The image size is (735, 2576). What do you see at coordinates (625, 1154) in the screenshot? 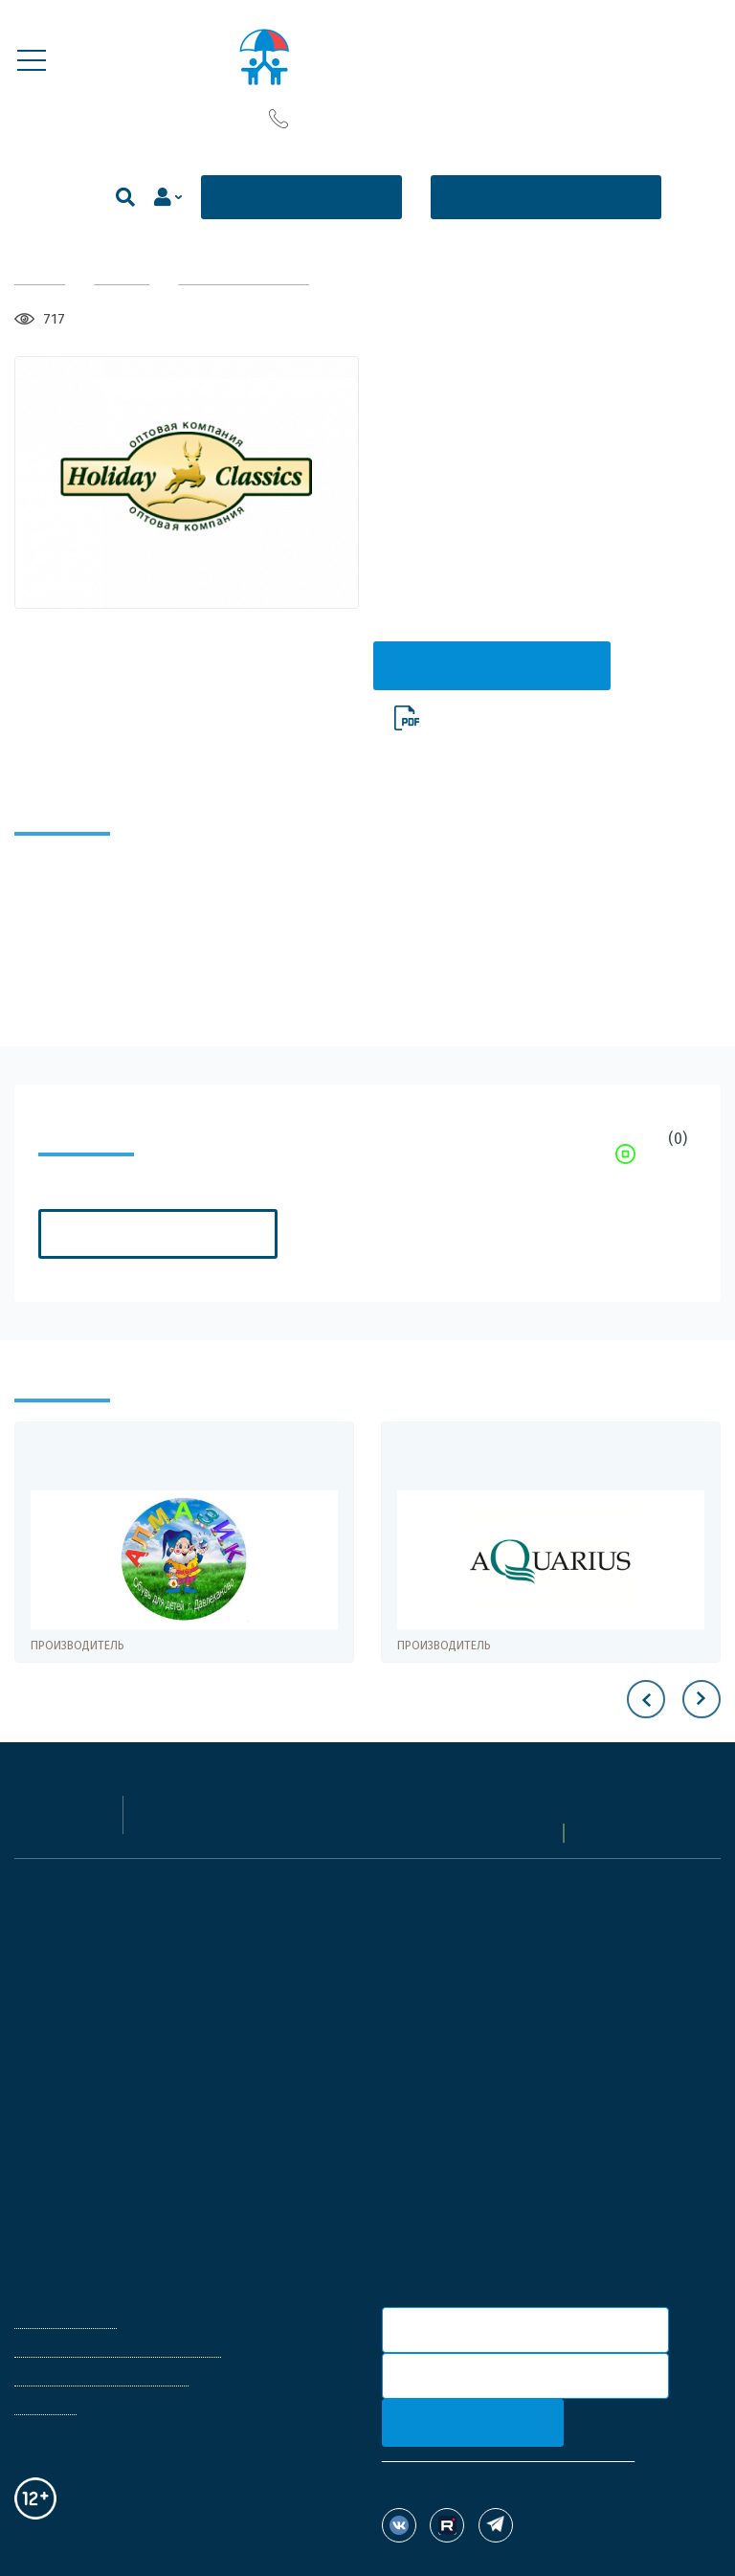
I see `stop media playback` at bounding box center [625, 1154].